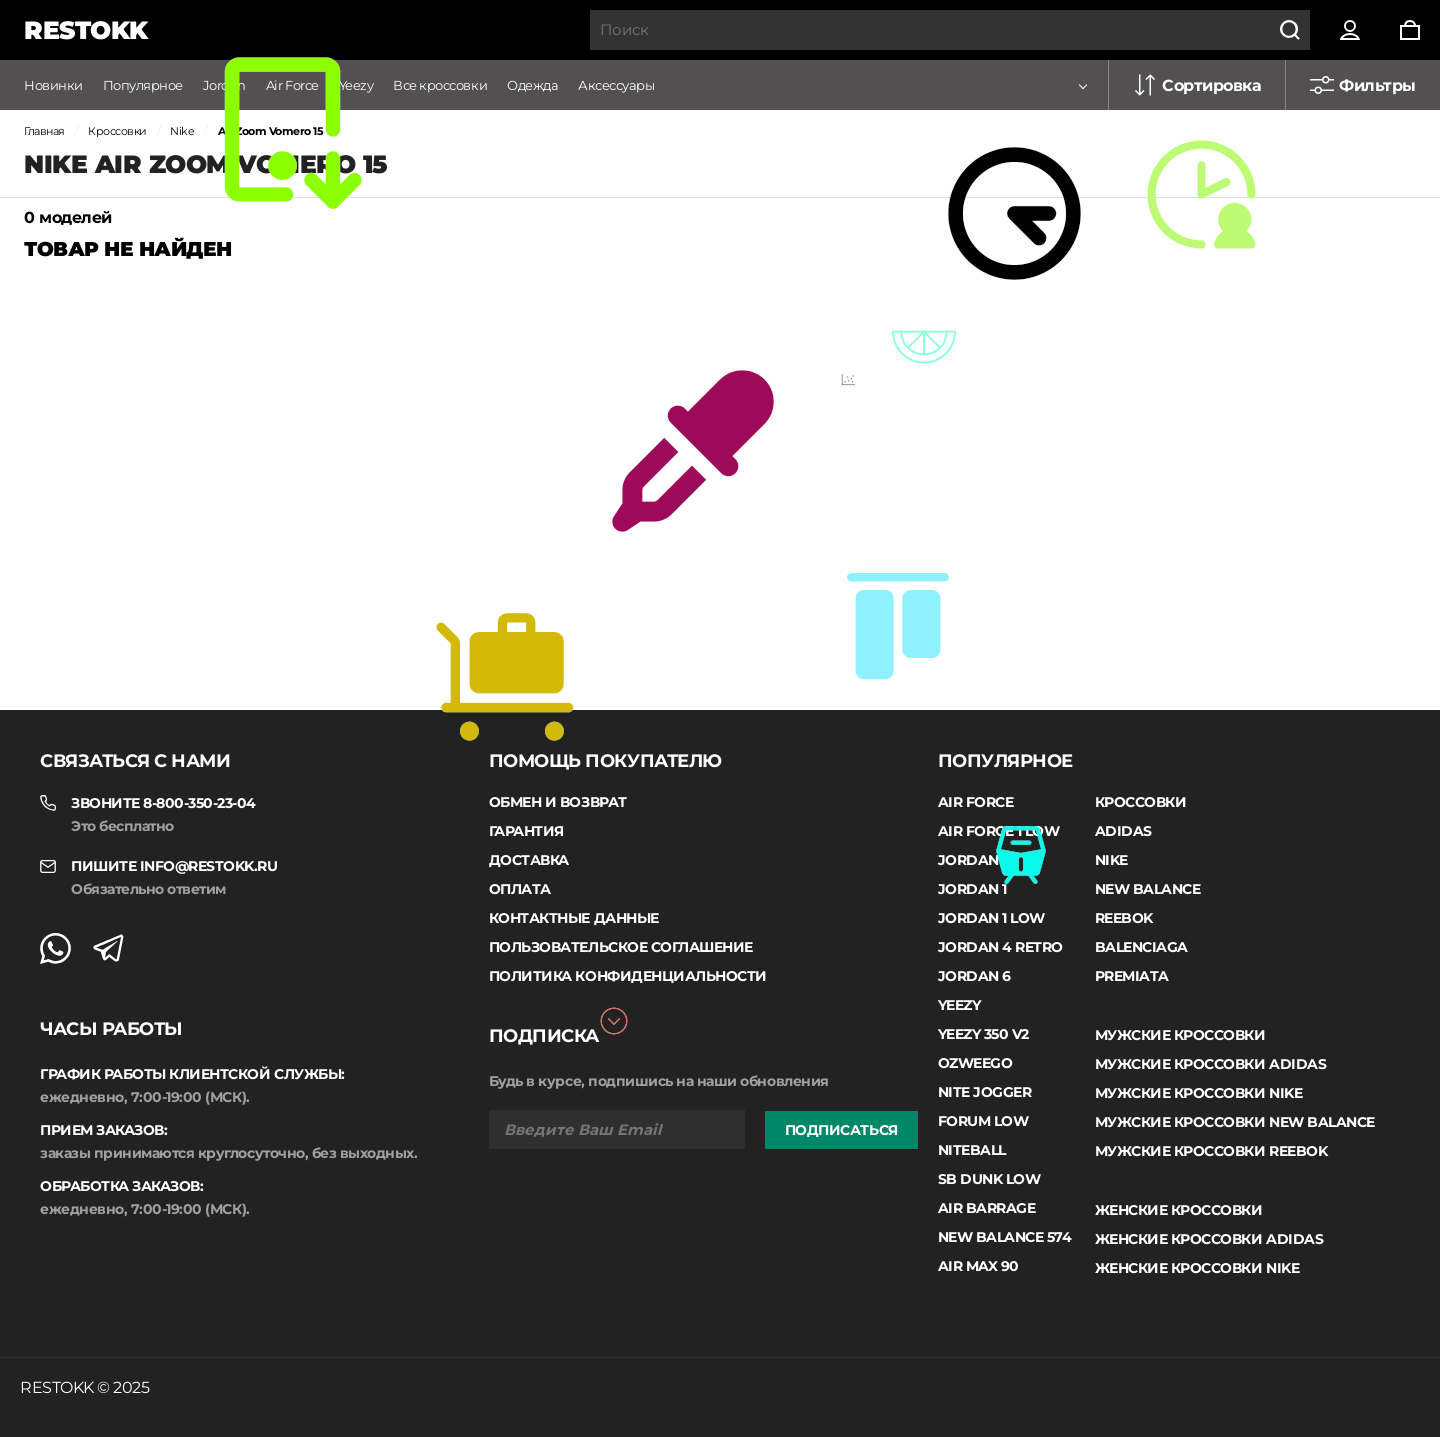  What do you see at coordinates (898, 624) in the screenshot?
I see `align selected elements to the top` at bounding box center [898, 624].